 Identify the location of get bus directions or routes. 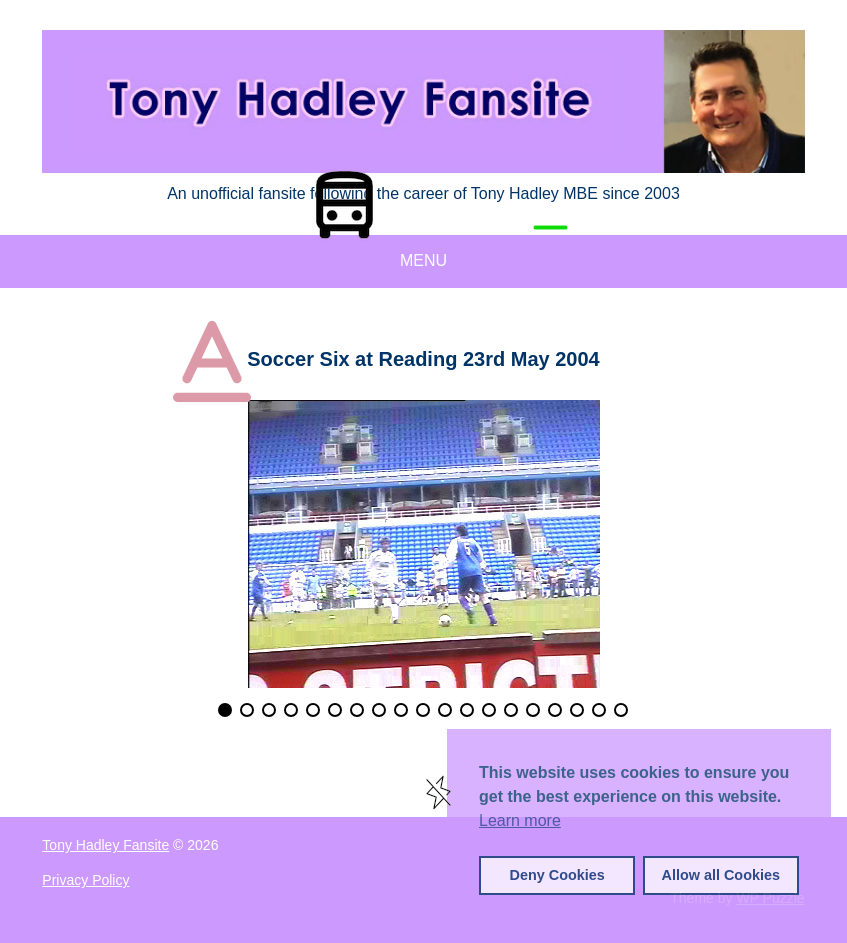
(344, 206).